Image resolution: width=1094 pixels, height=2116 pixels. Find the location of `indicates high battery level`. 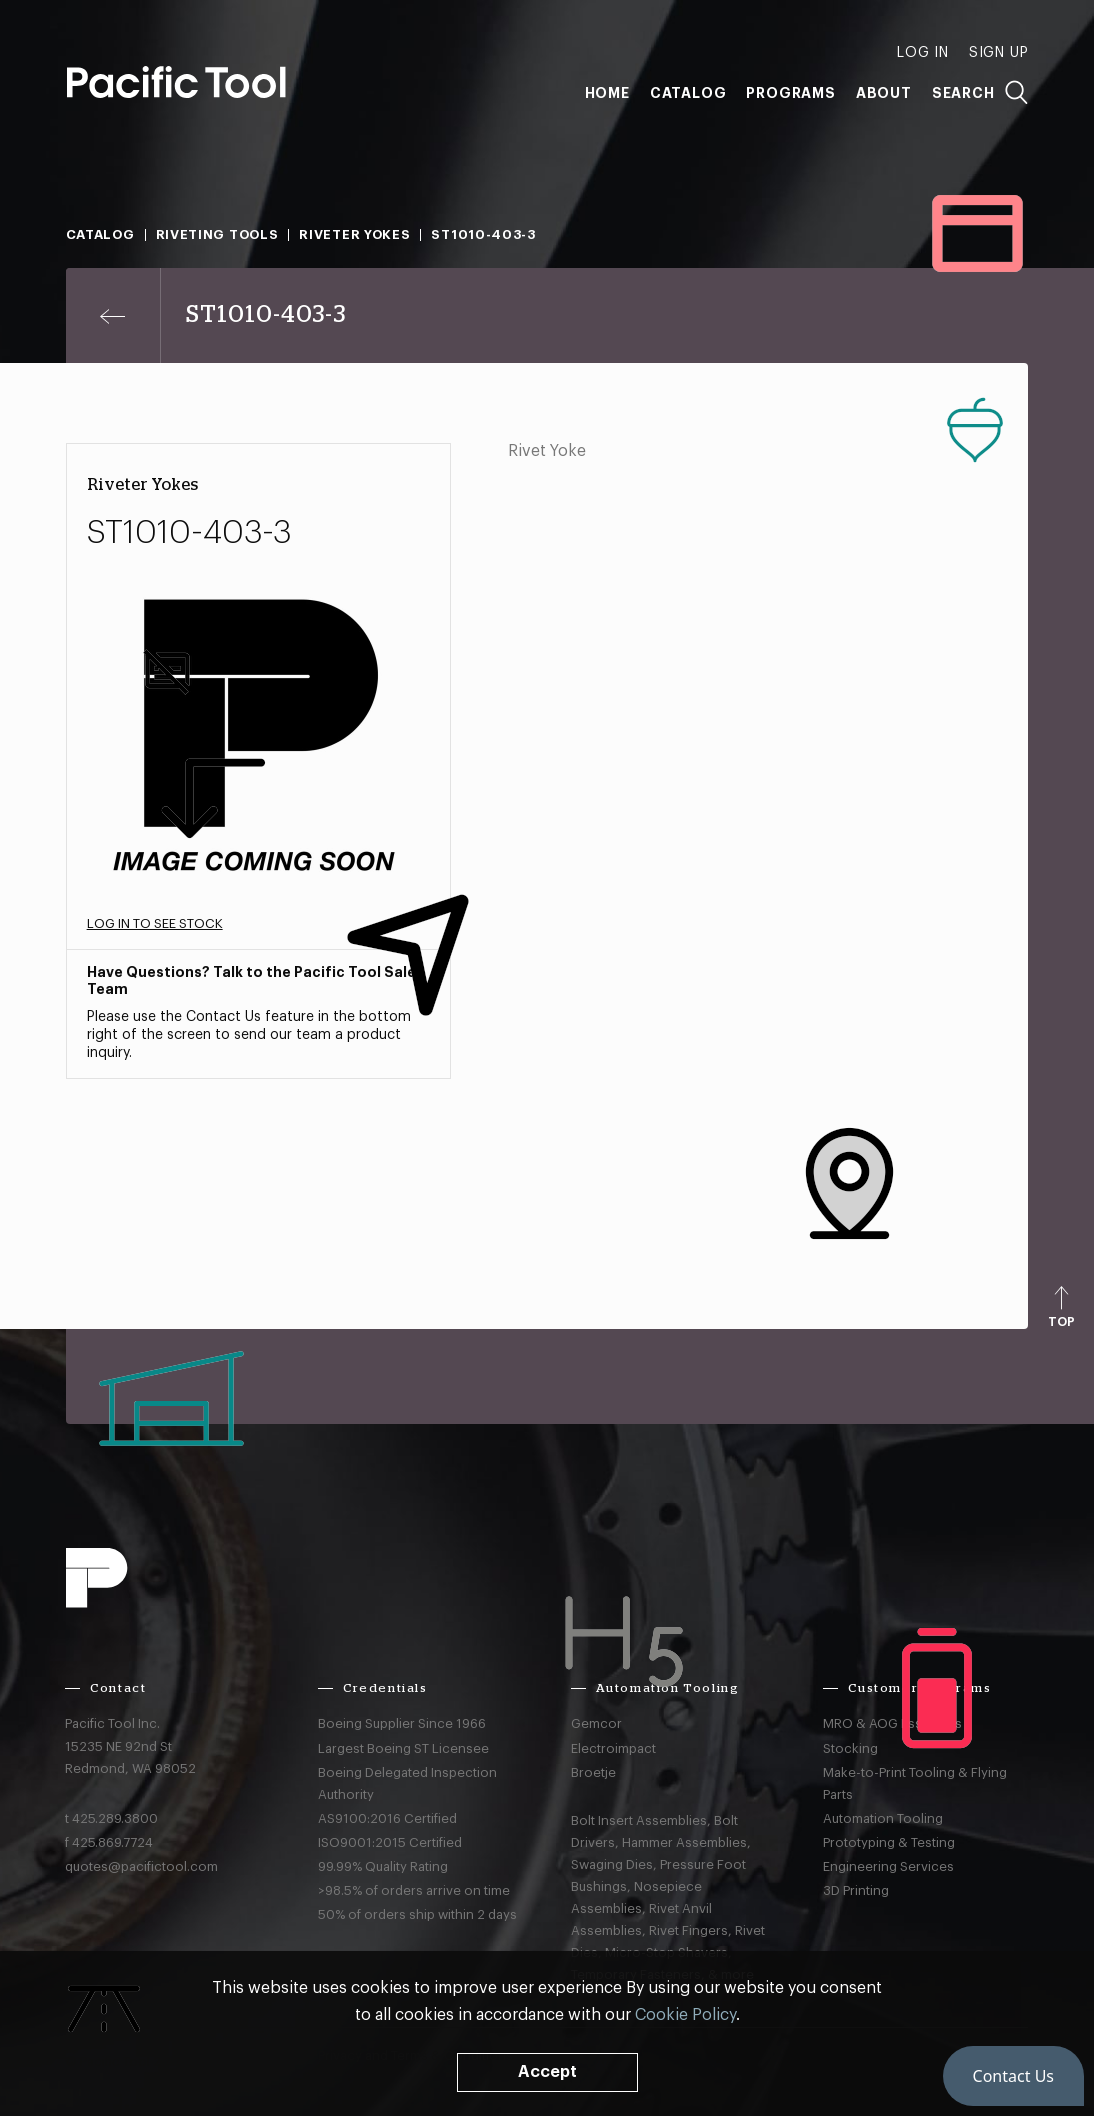

indicates high battery level is located at coordinates (937, 1690).